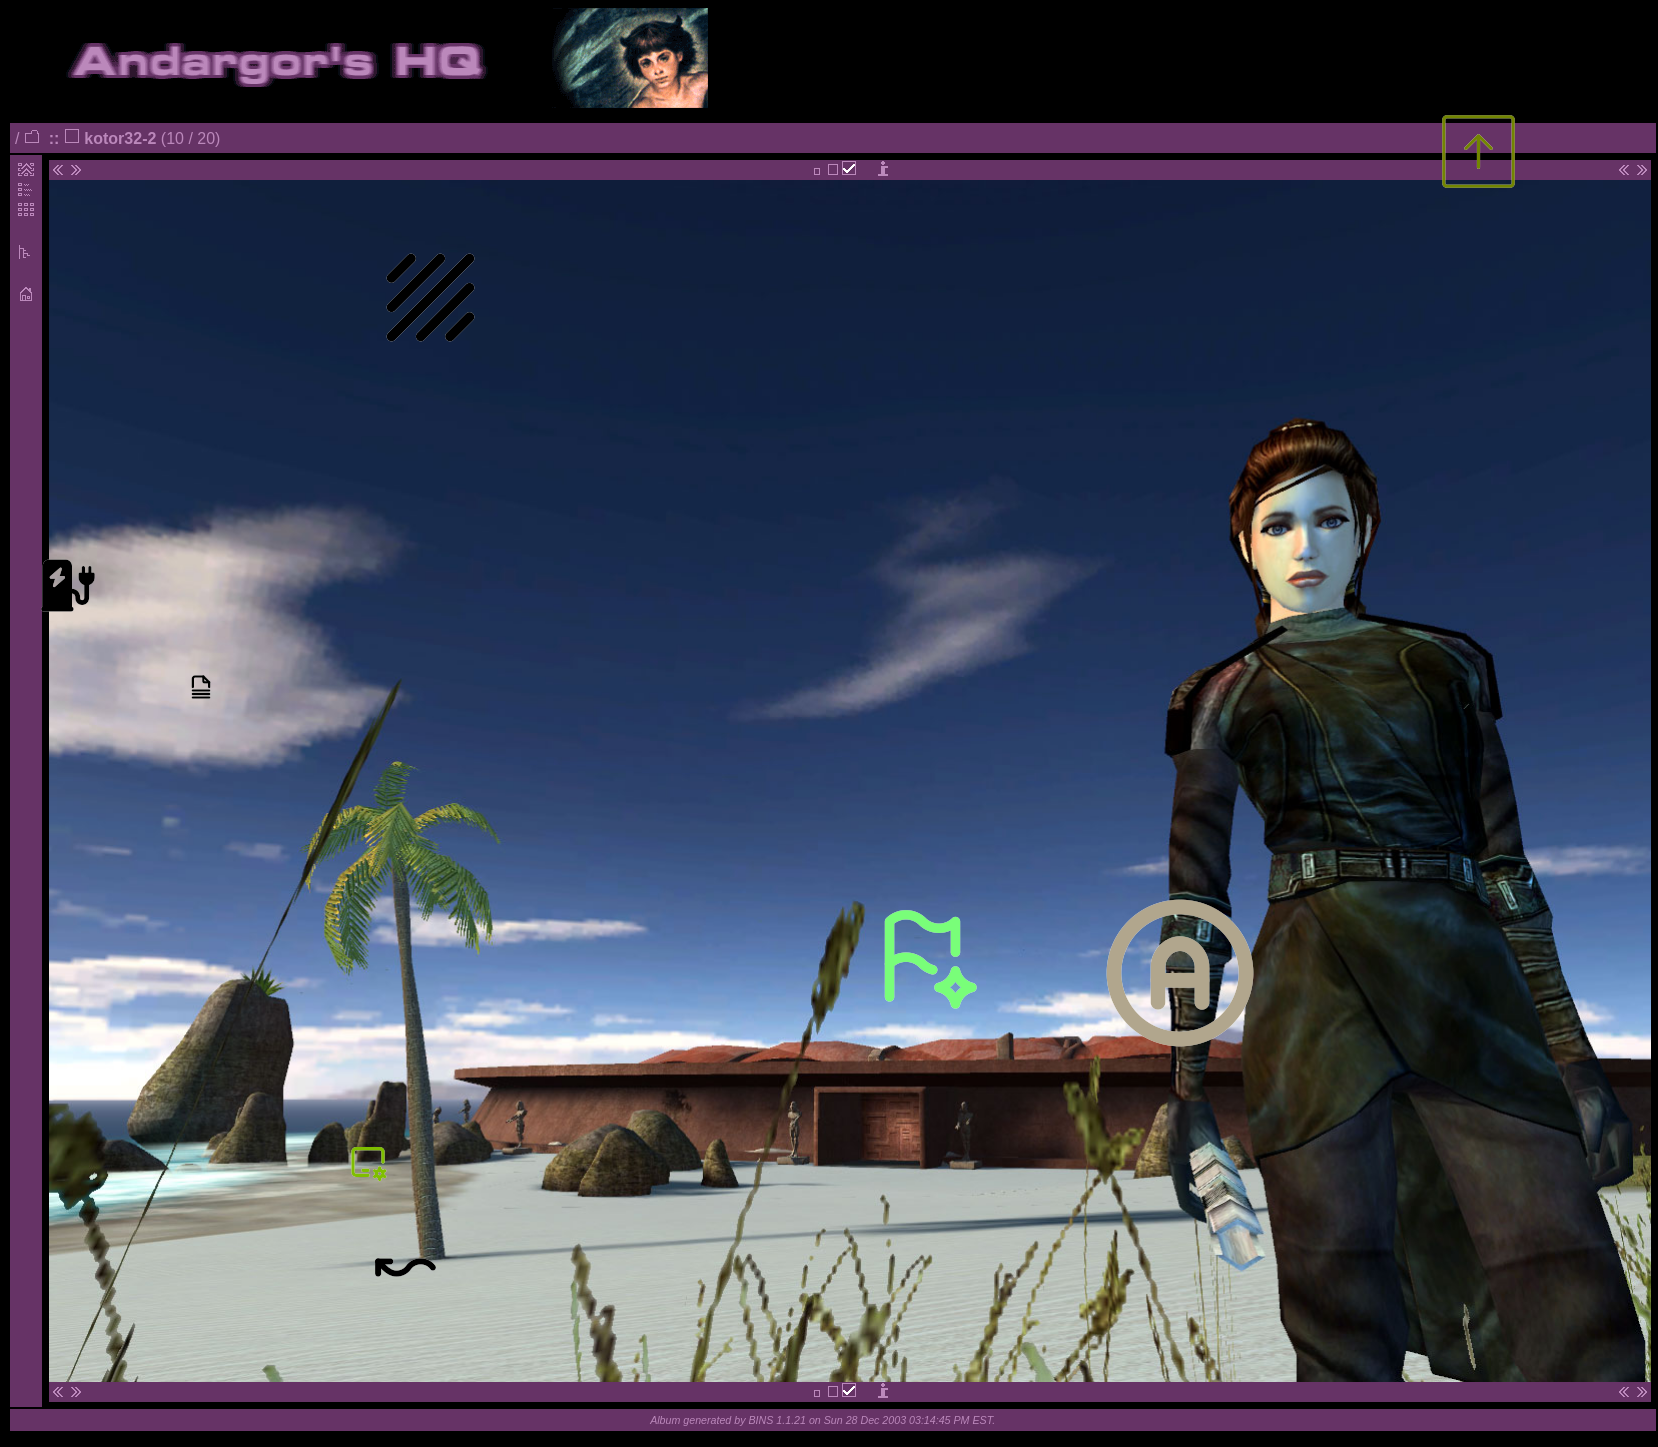 Image resolution: width=1658 pixels, height=1447 pixels. I want to click on upload a file or document, so click(1478, 151).